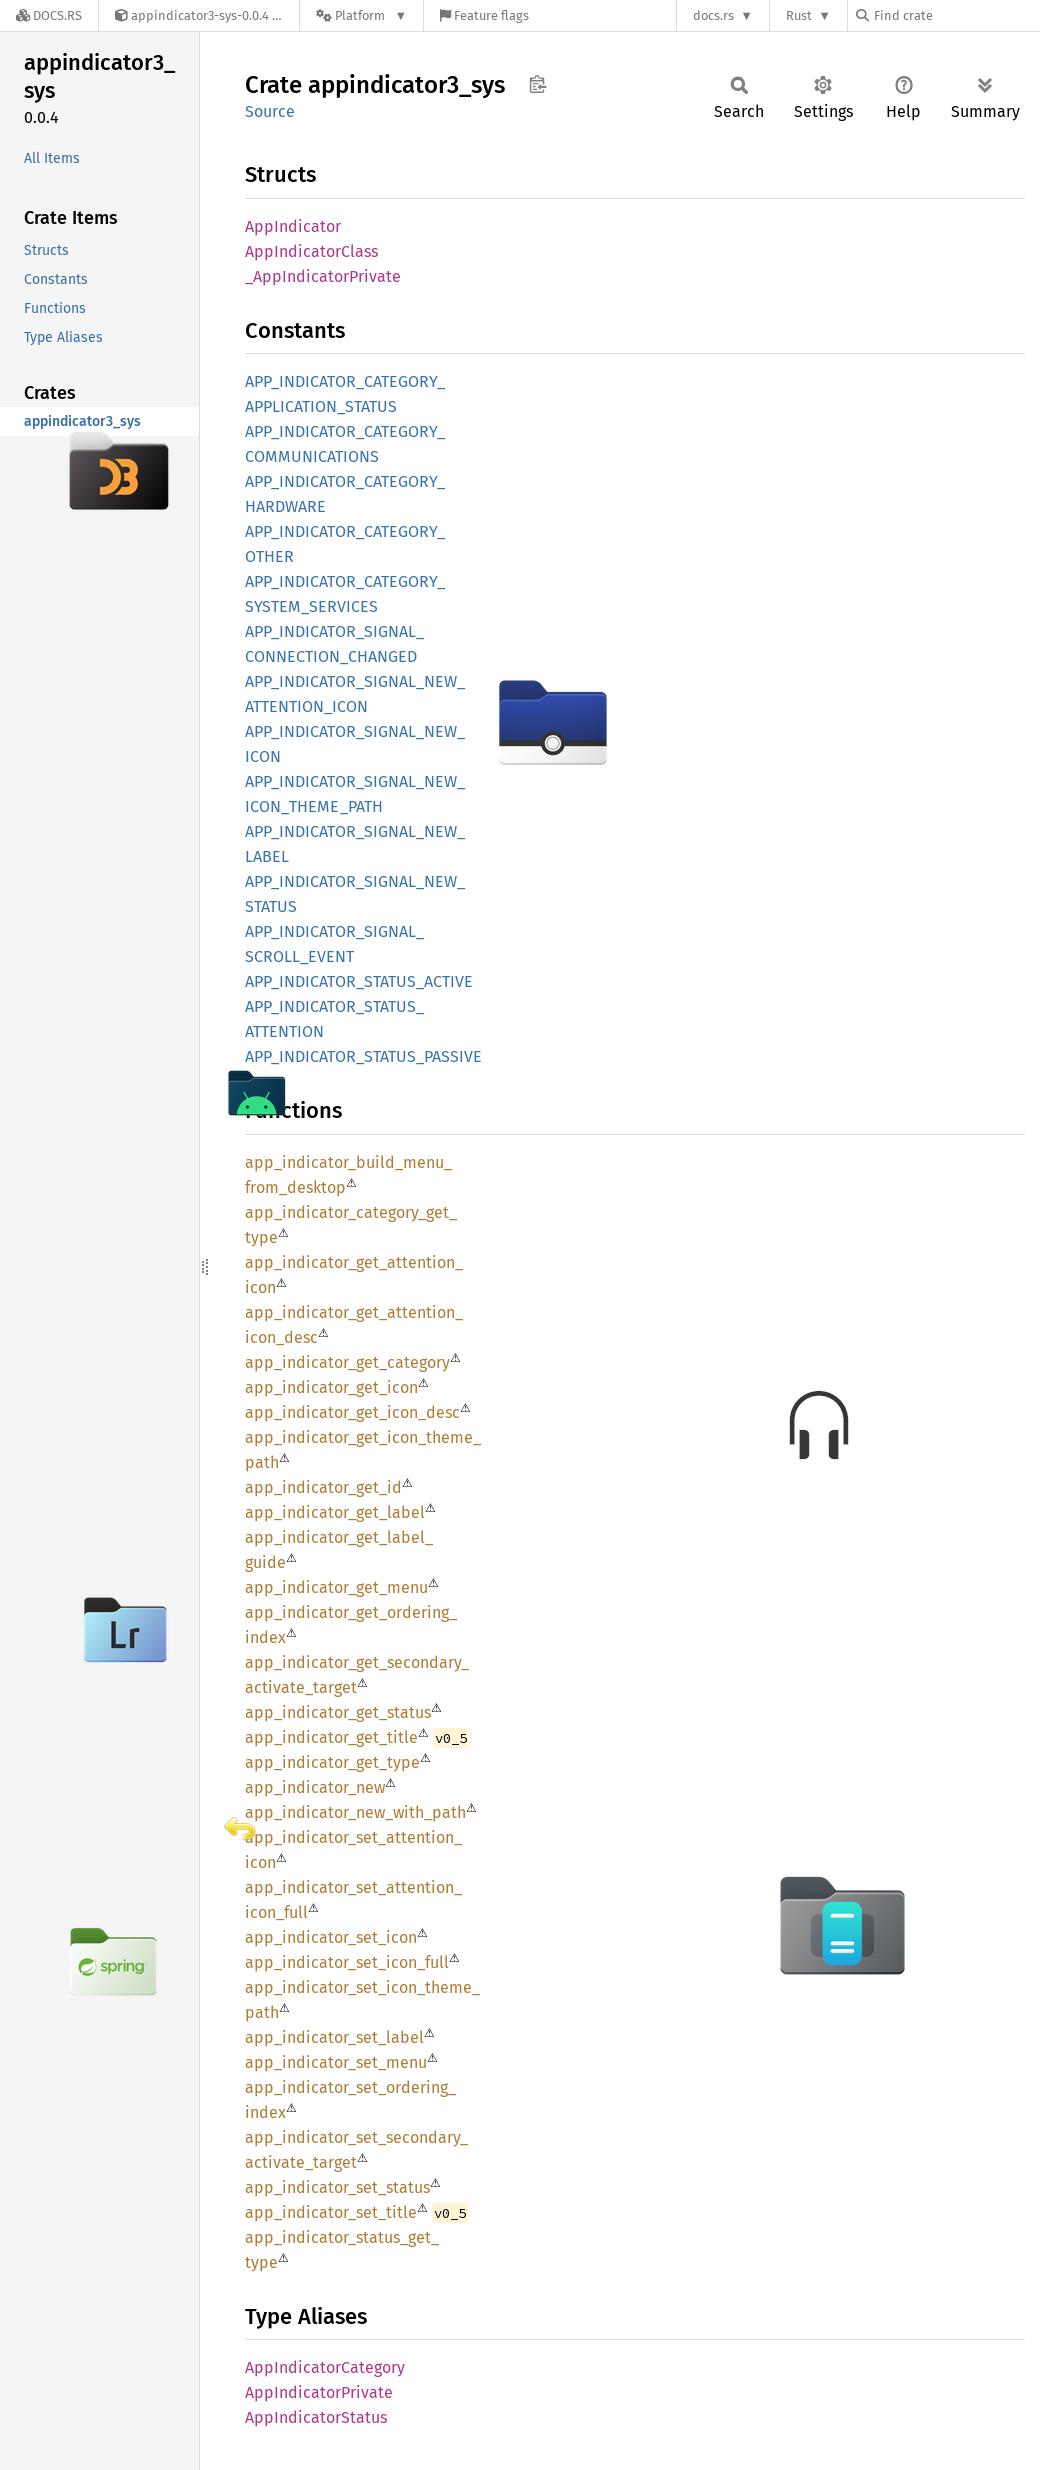 This screenshot has width=1040, height=2470. Describe the element at coordinates (552, 725) in the screenshot. I see `folder containing pokémon game files or saves` at that location.